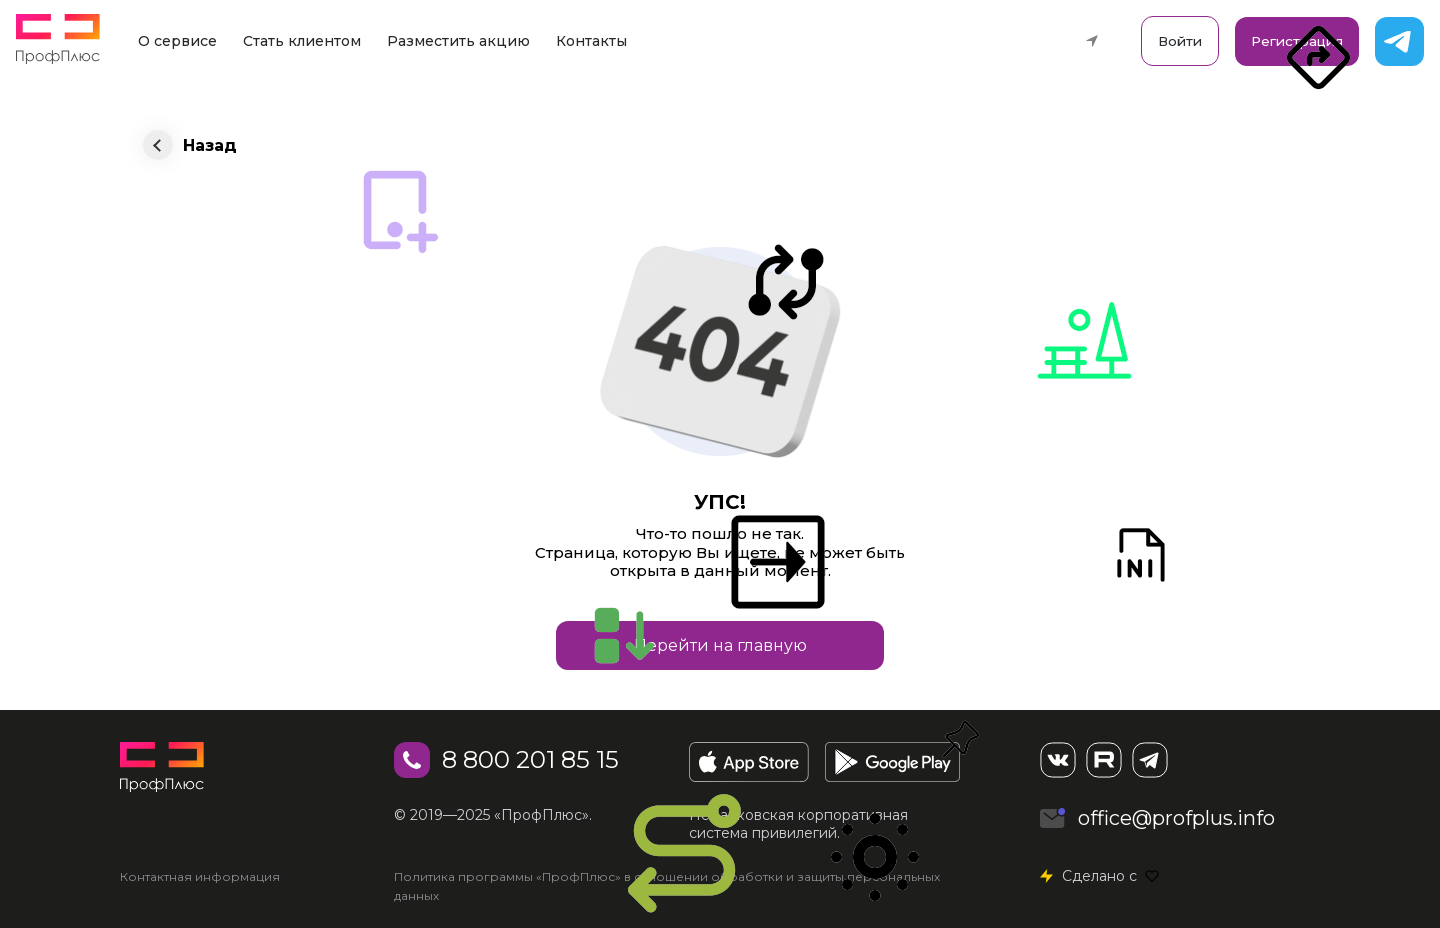 The height and width of the screenshot is (928, 1440). I want to click on swap or exchange items, so click(786, 282).